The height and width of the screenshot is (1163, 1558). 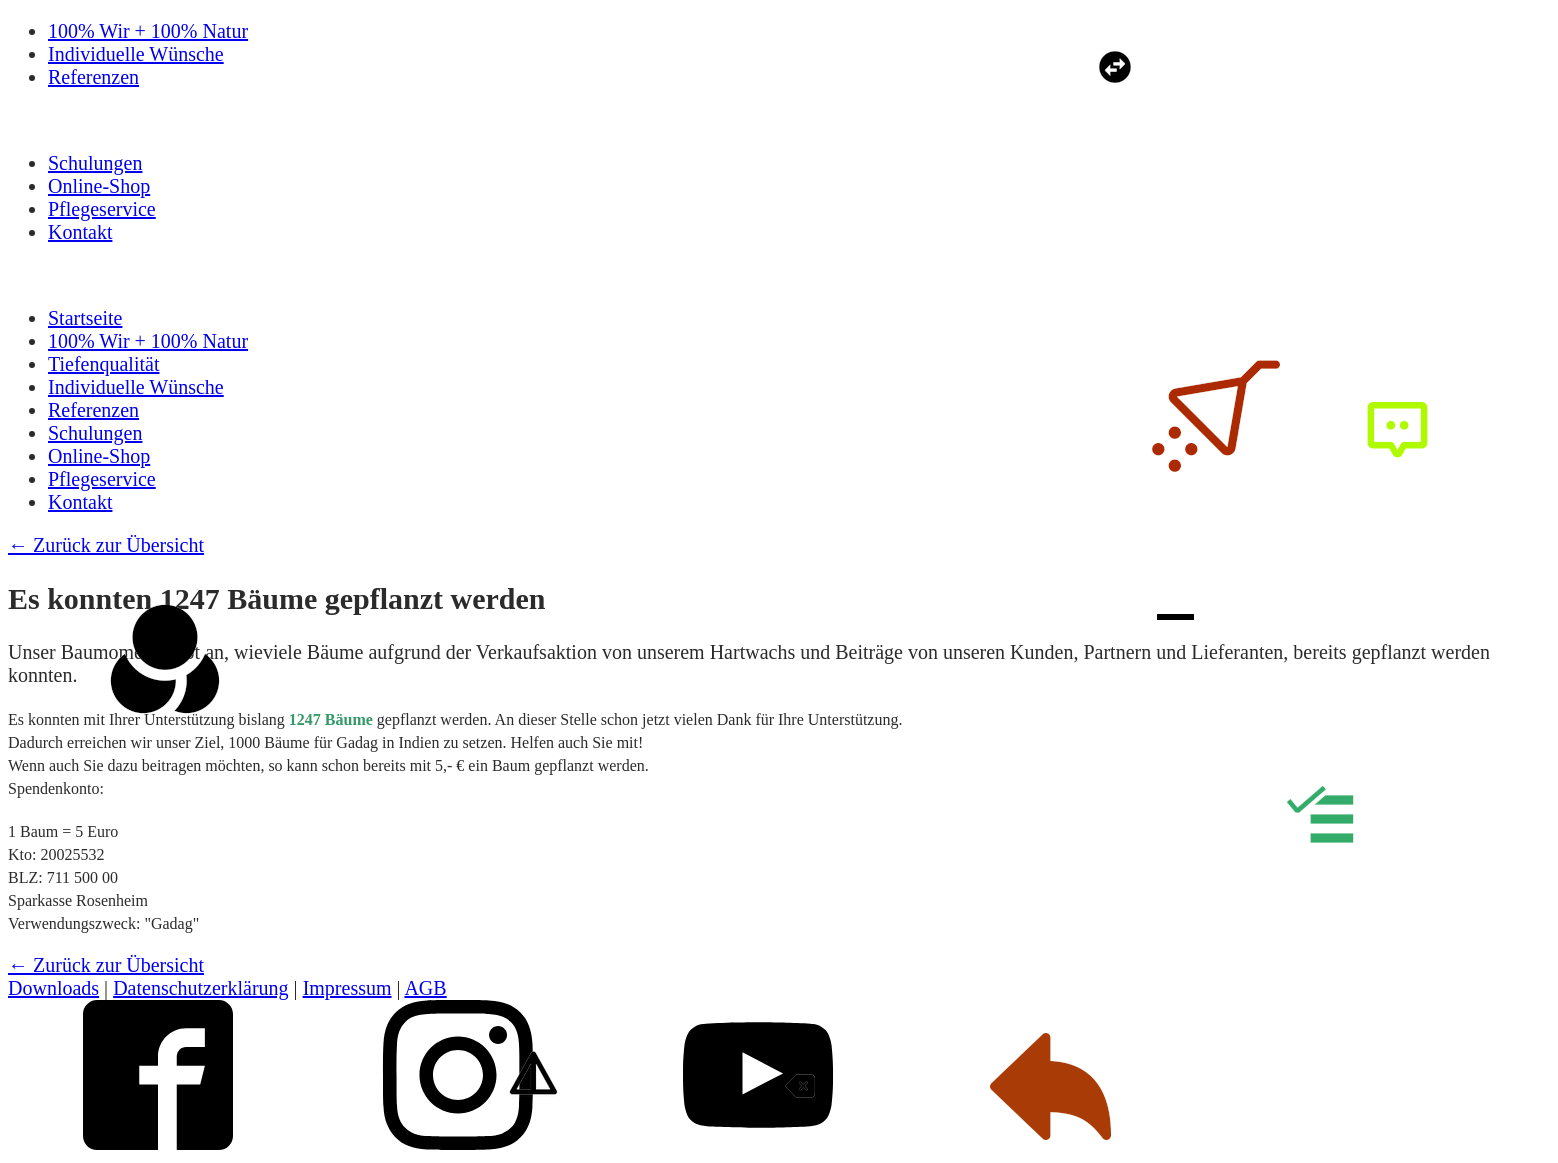 I want to click on delete the last character entered, so click(x=800, y=1086).